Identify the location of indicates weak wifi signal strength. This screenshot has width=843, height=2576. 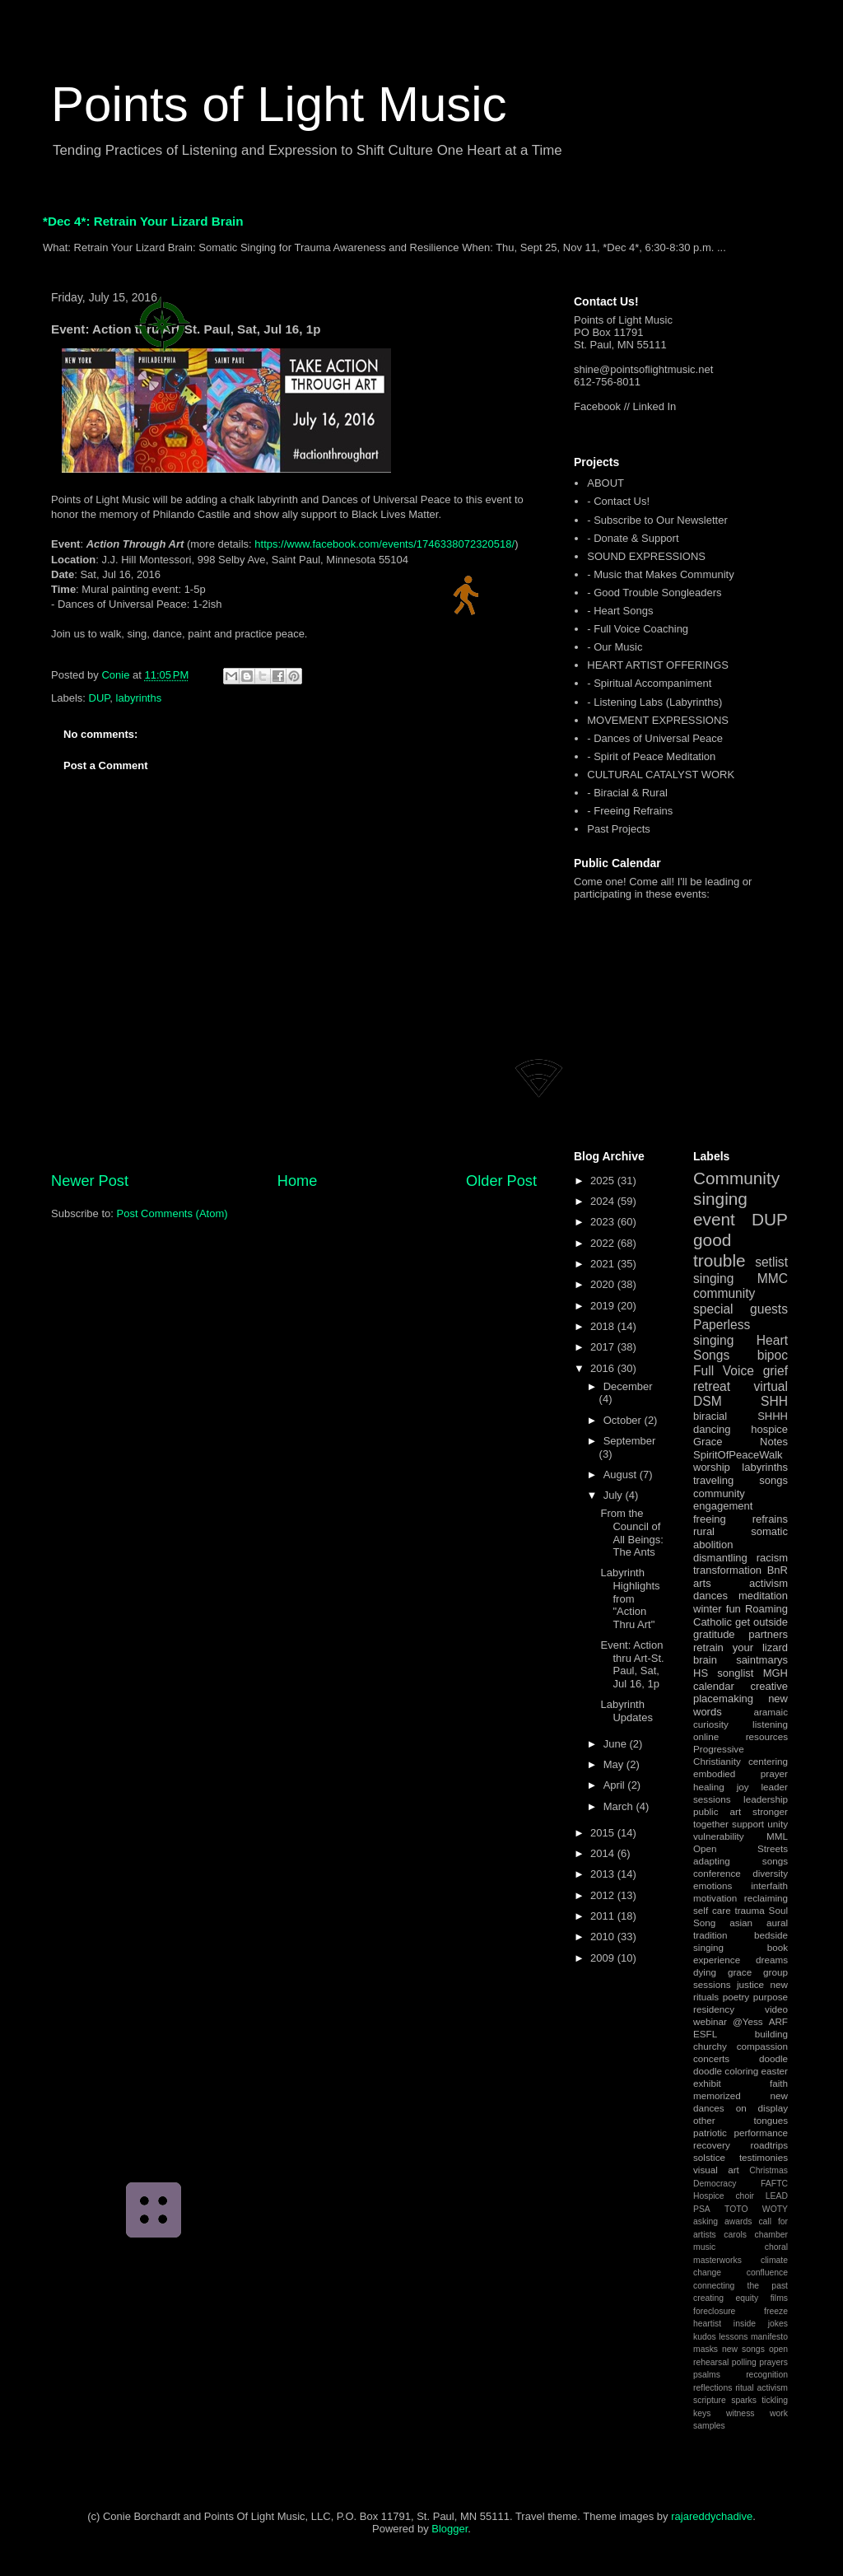
(538, 1078).